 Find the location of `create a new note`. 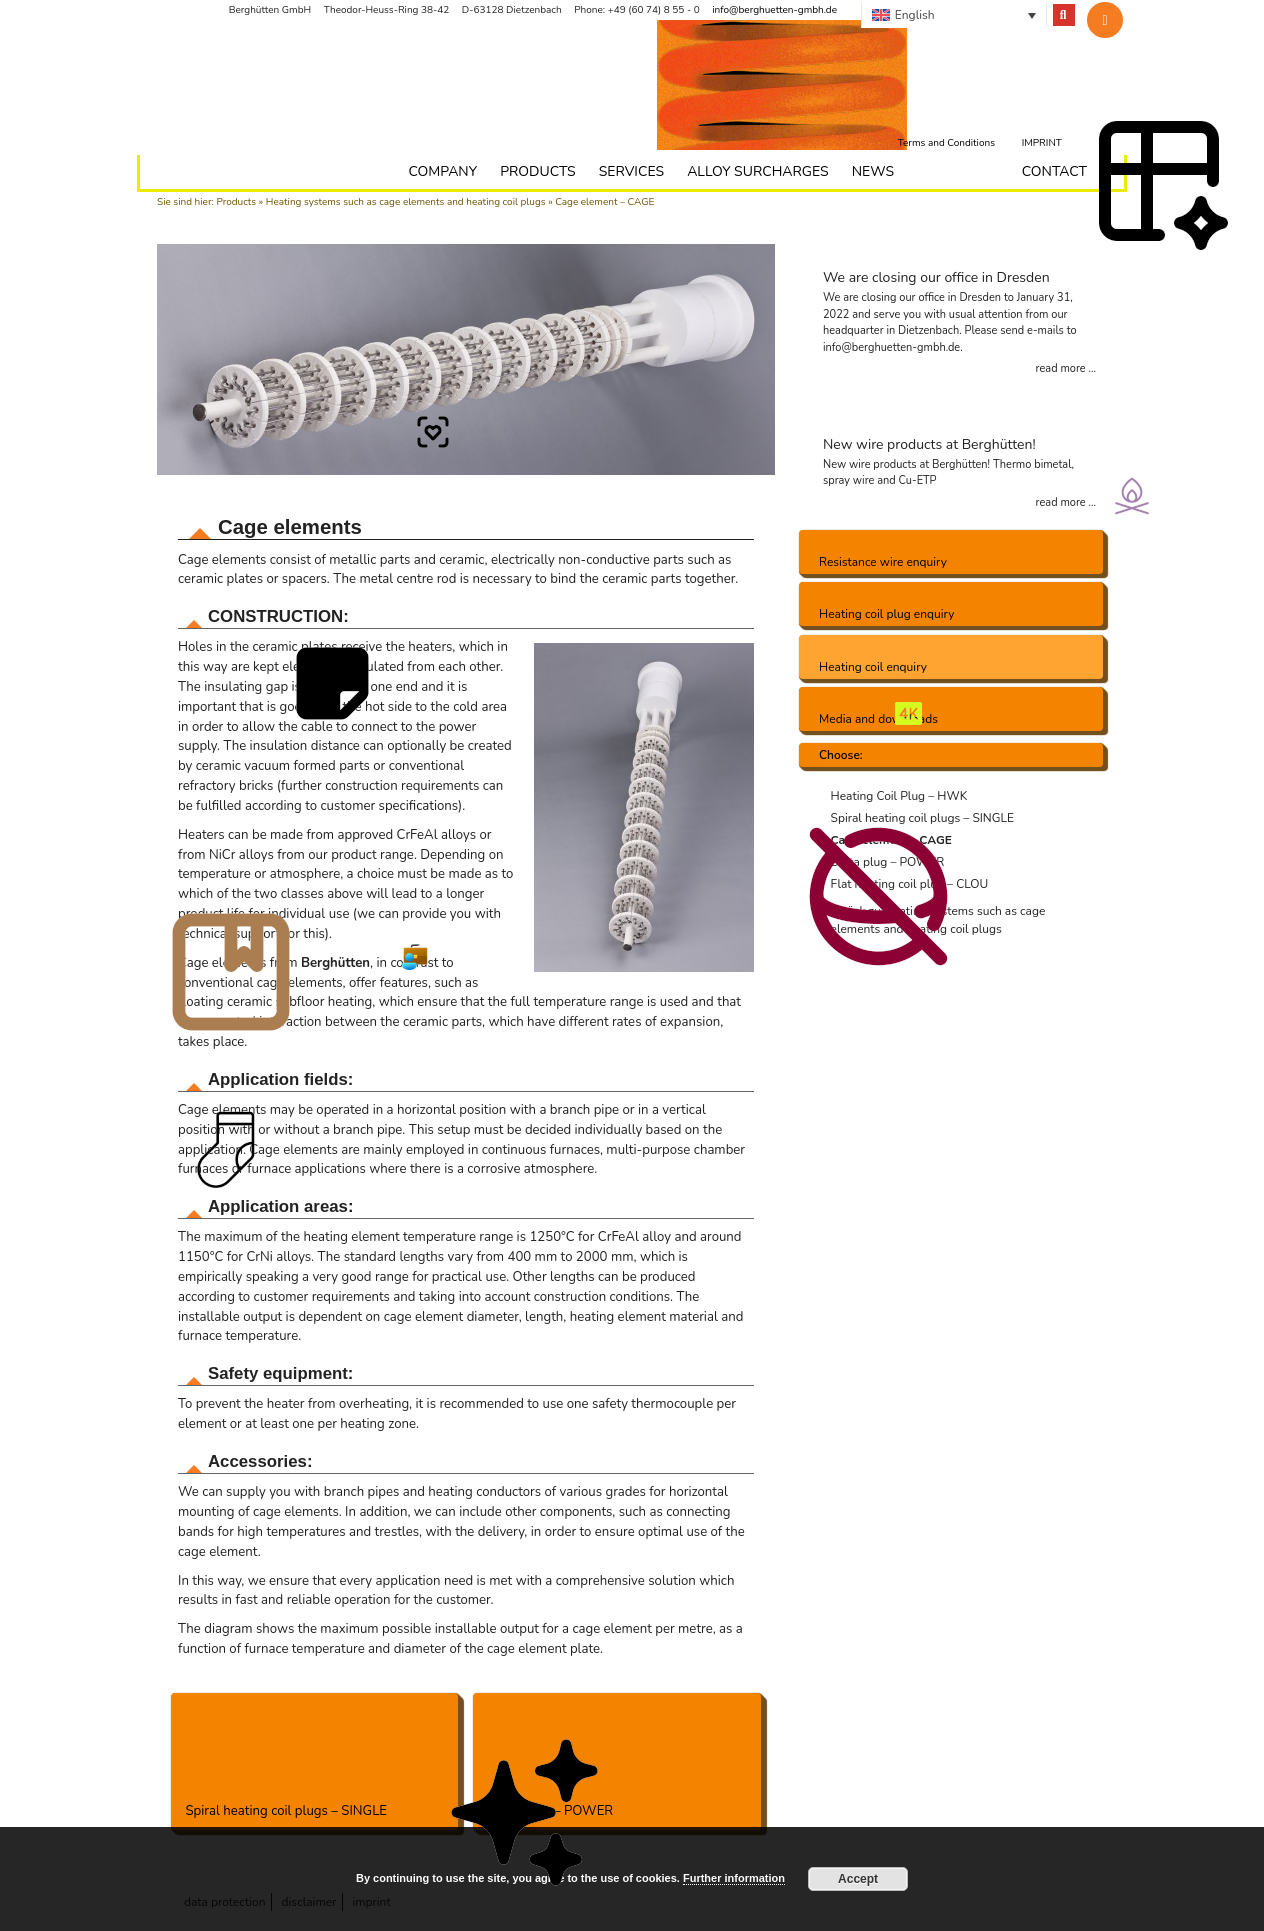

create a new note is located at coordinates (332, 683).